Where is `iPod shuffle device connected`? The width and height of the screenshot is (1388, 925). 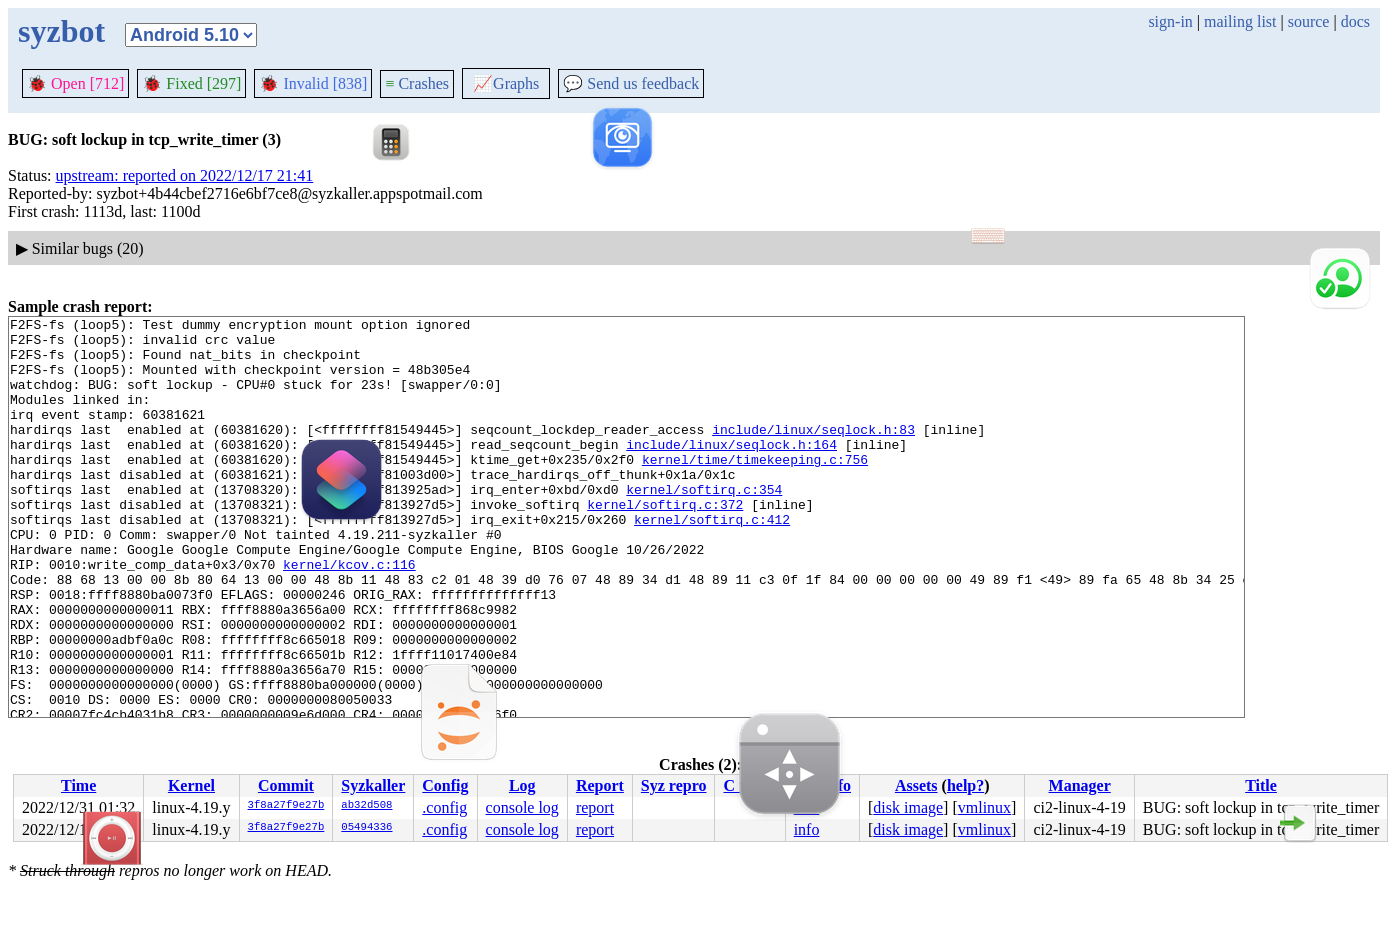
iPod shuffle device connected is located at coordinates (112, 838).